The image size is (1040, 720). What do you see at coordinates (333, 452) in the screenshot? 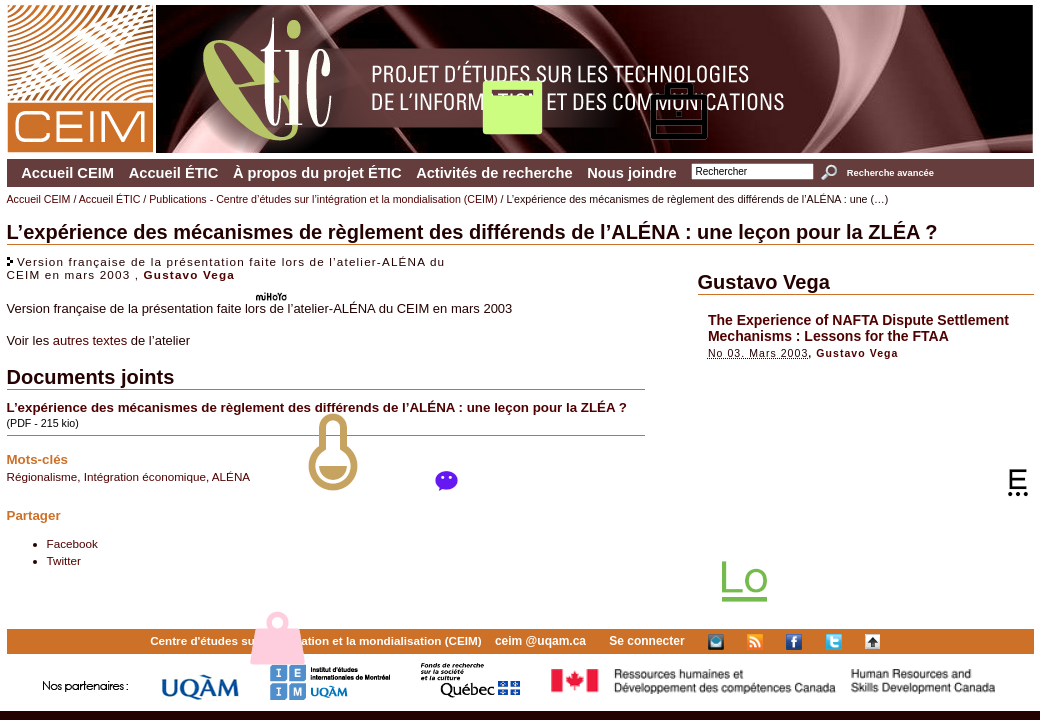
I see `indicates cold or low temperature` at bounding box center [333, 452].